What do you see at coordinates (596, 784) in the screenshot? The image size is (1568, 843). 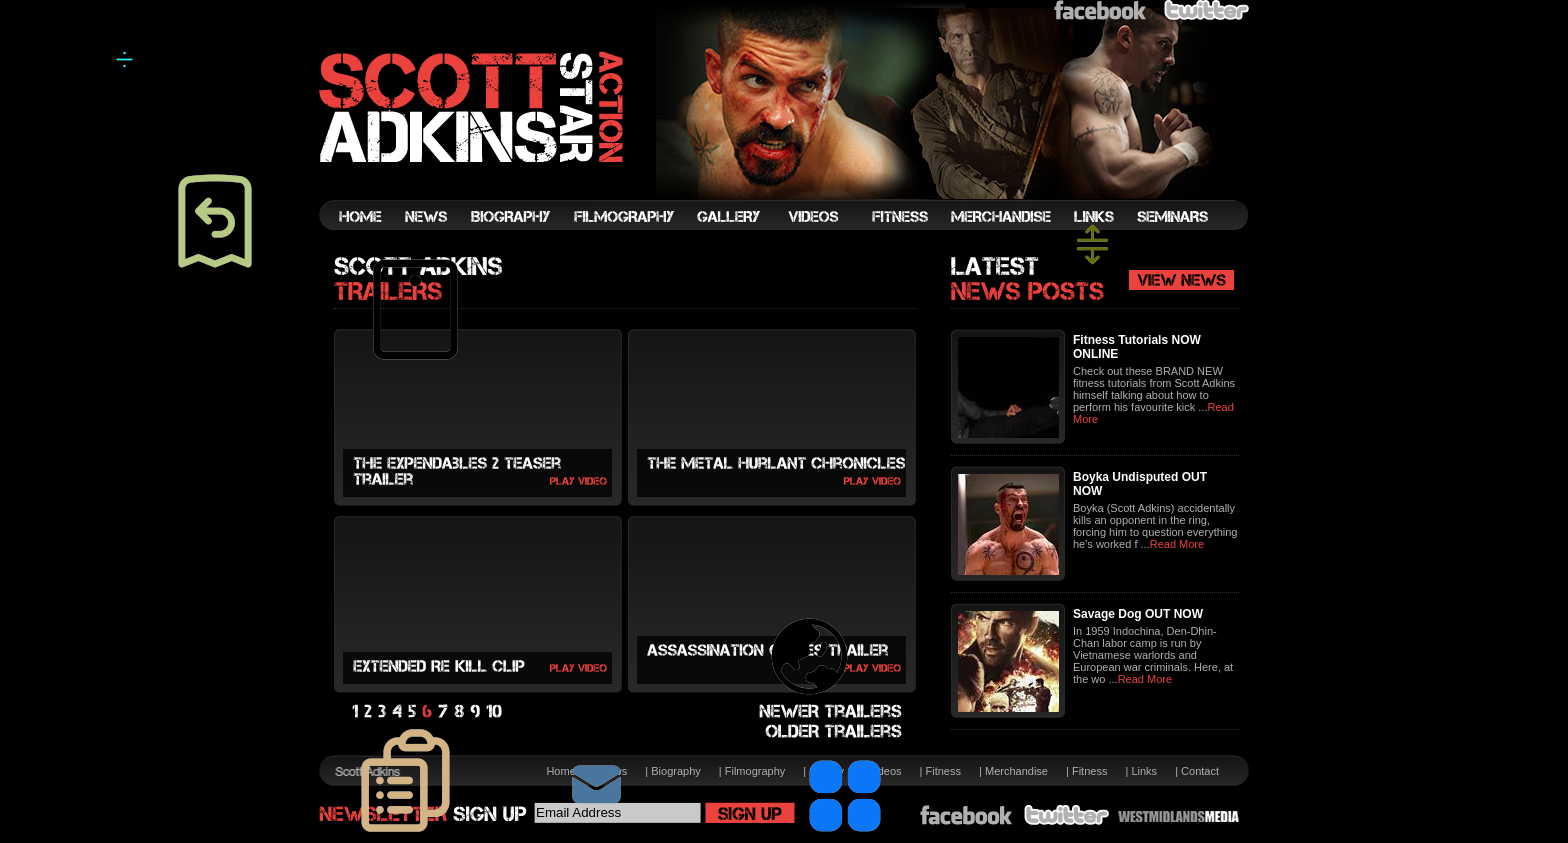 I see `open your inbox` at bounding box center [596, 784].